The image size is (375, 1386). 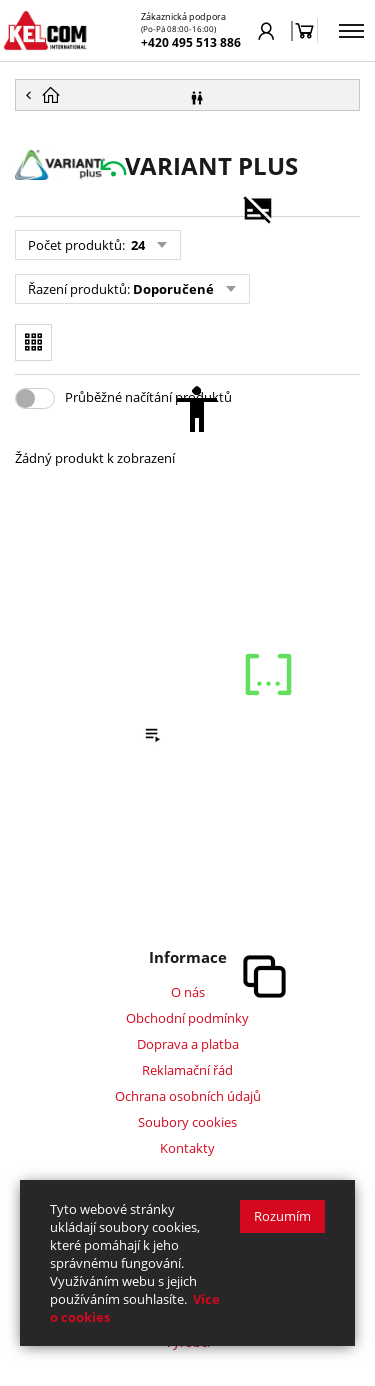 What do you see at coordinates (197, 98) in the screenshot?
I see `locate restroom facilities` at bounding box center [197, 98].